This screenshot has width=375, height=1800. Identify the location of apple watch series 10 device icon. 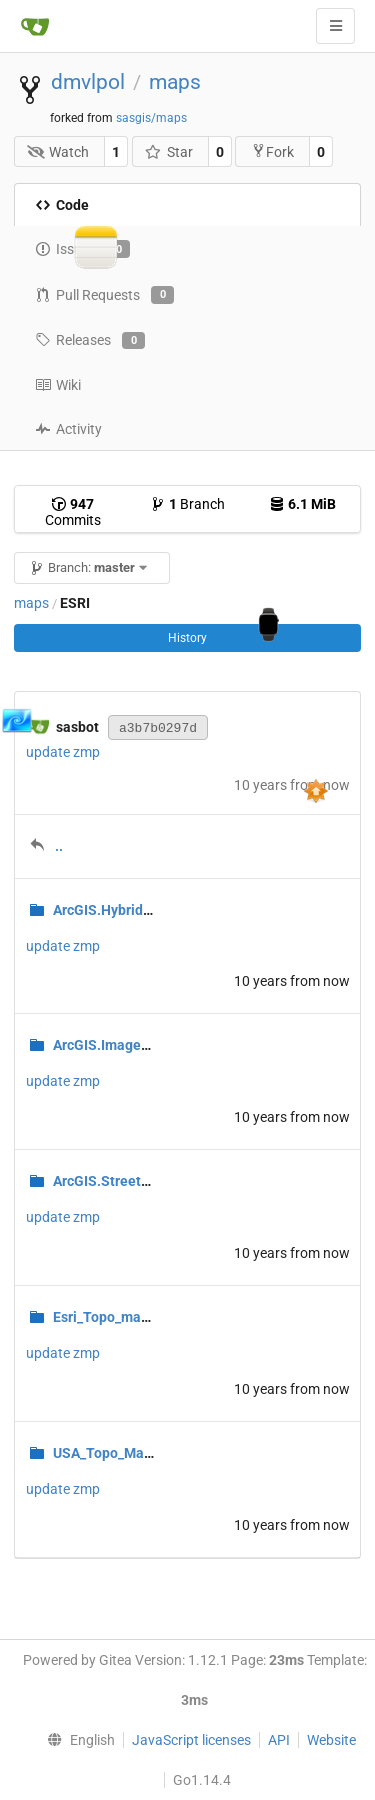
(268, 624).